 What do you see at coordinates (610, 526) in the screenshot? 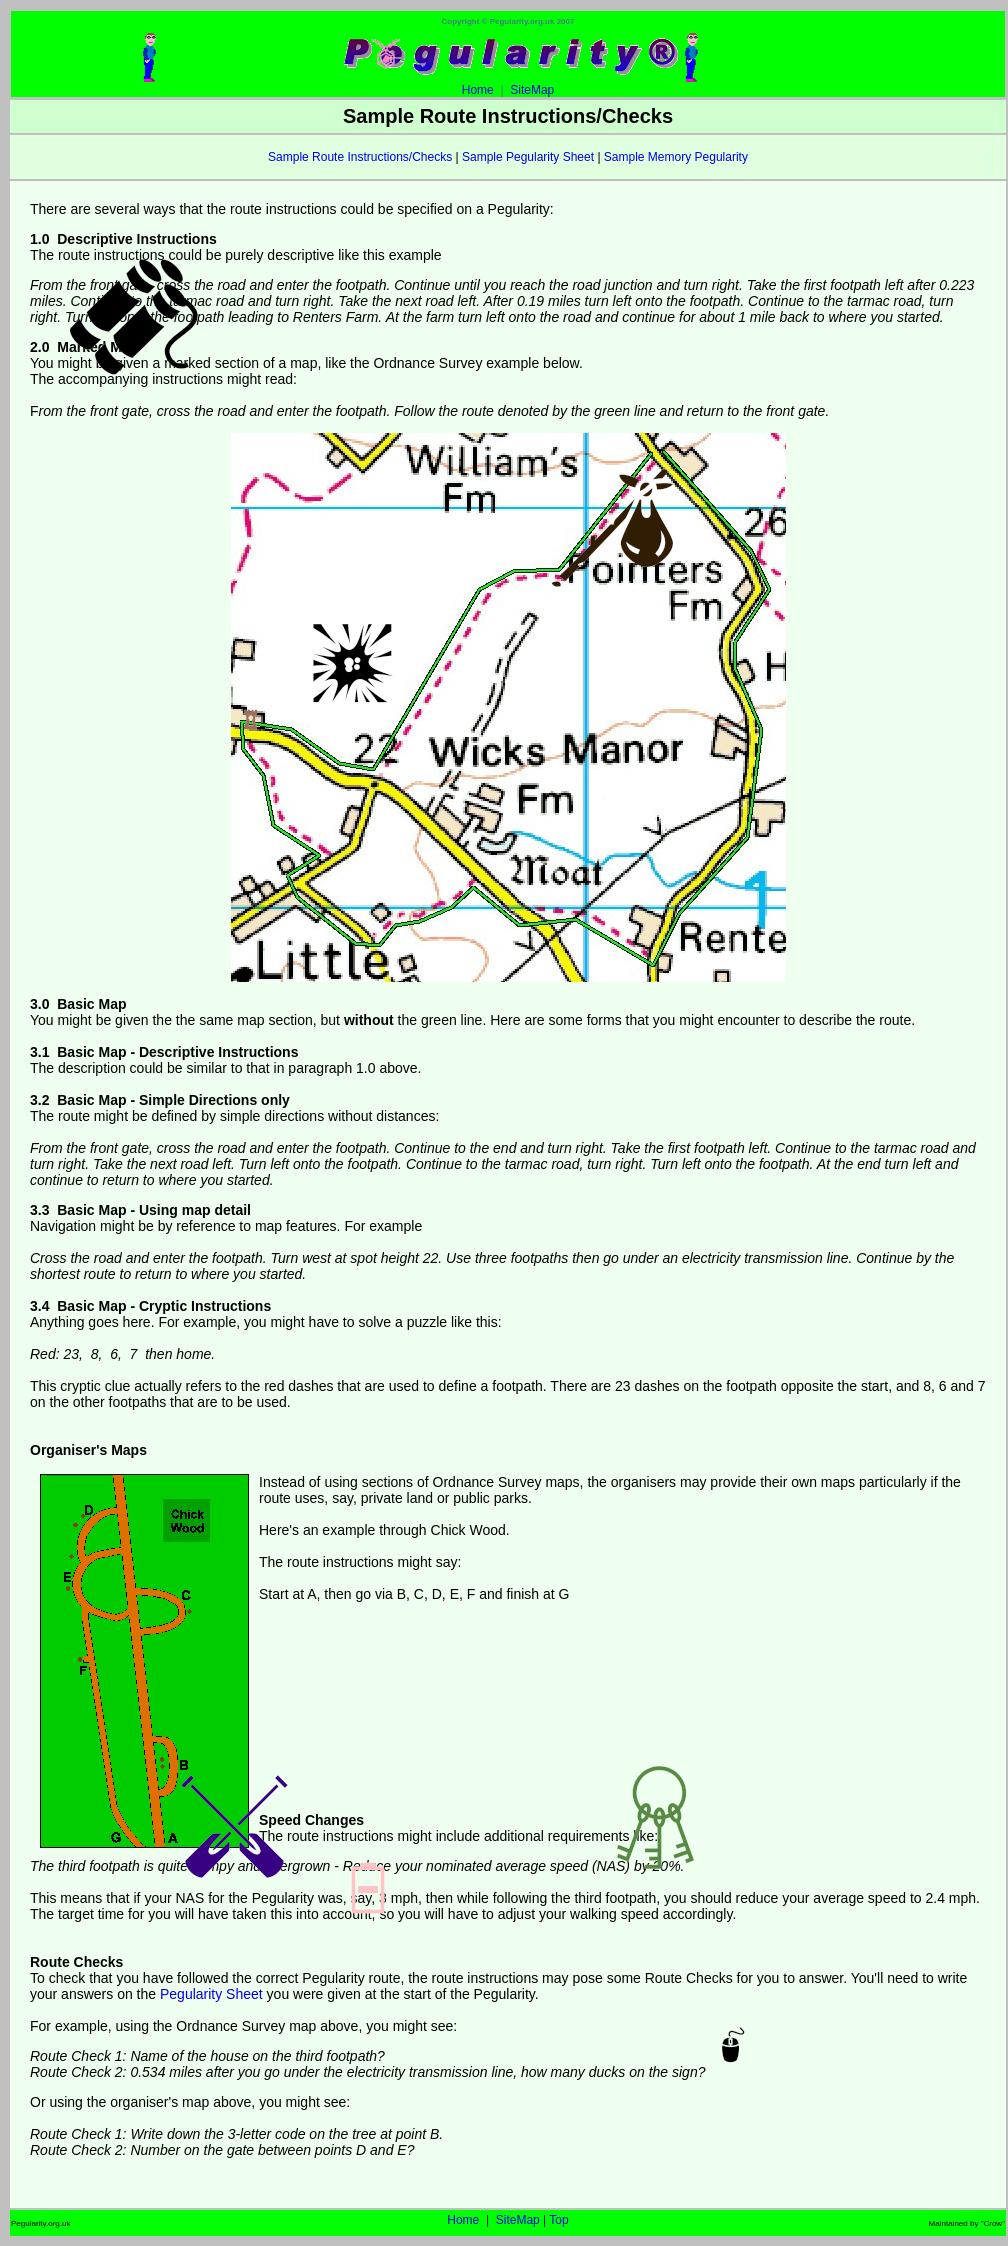
I see `travel or journey-related game feature` at bounding box center [610, 526].